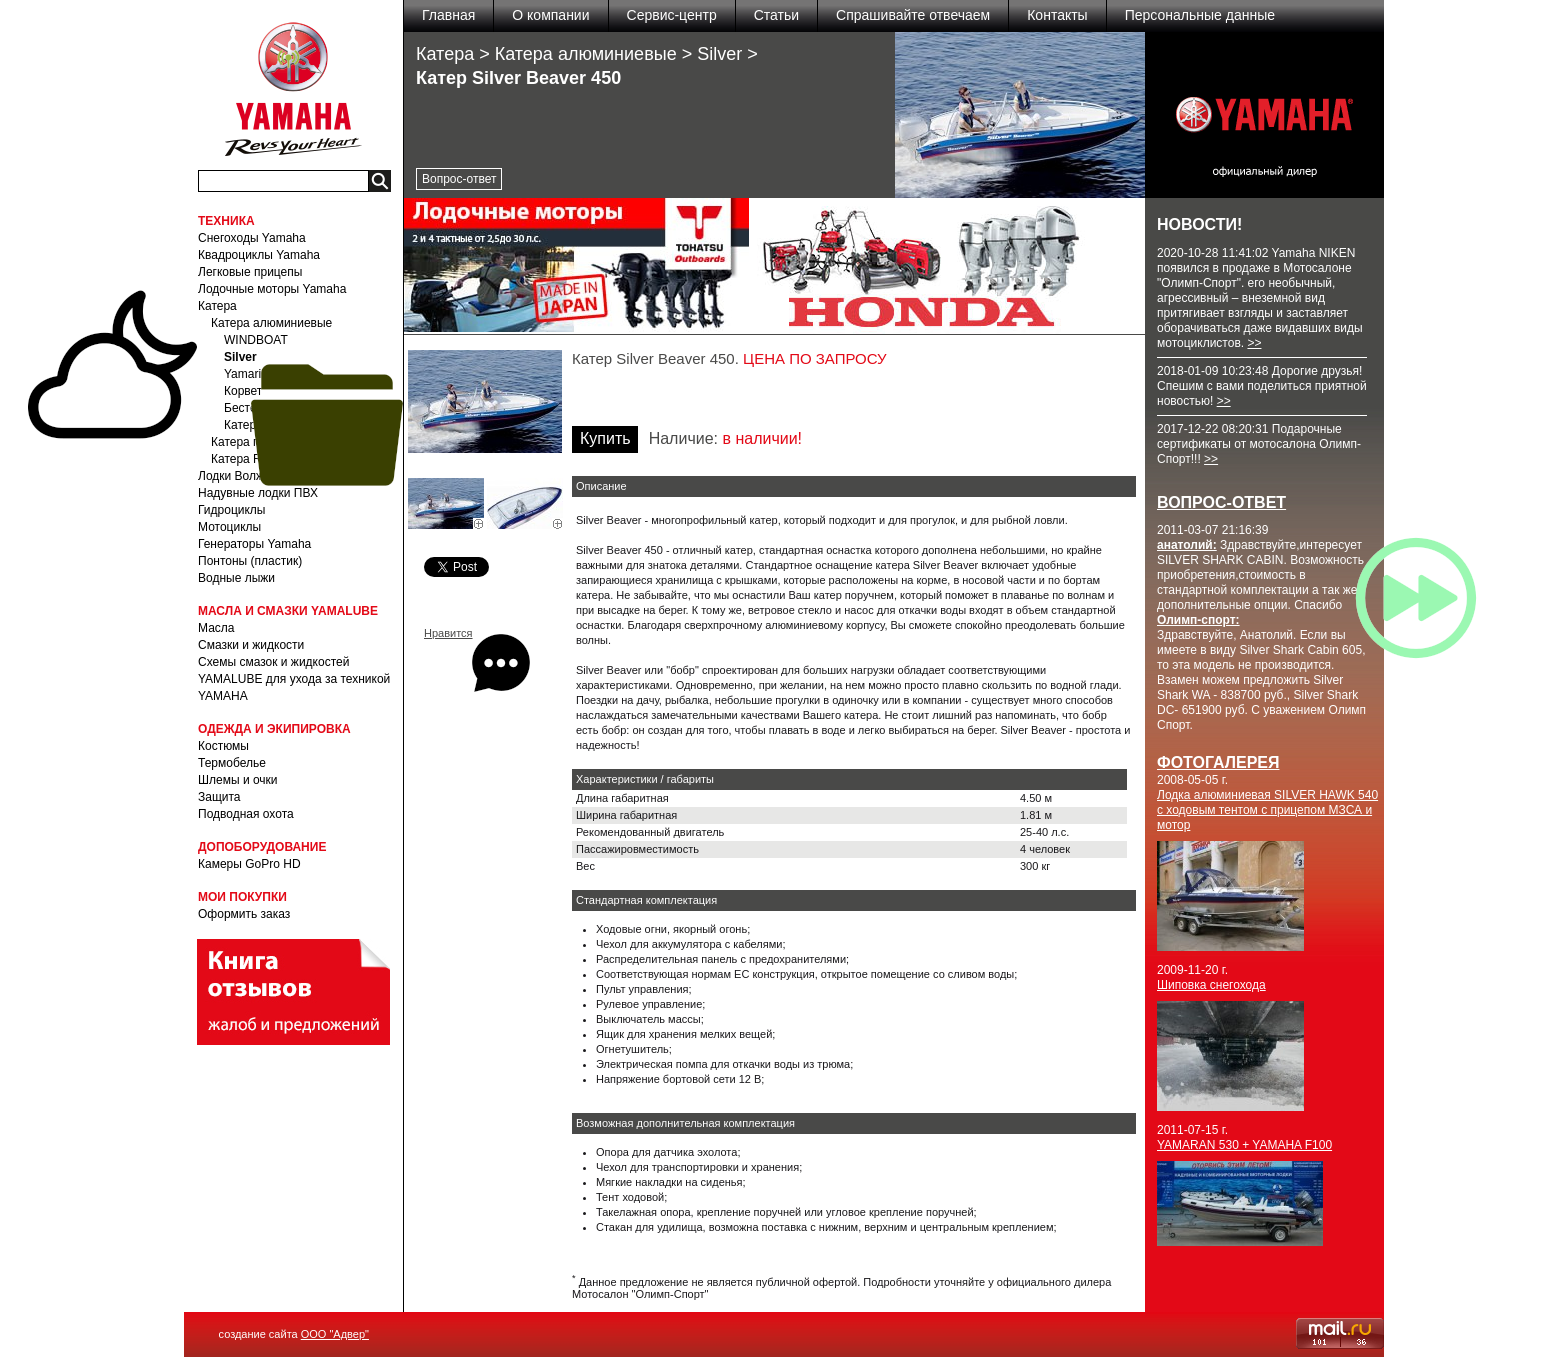 The height and width of the screenshot is (1357, 1568). I want to click on access radio or audio streaming, so click(288, 58).